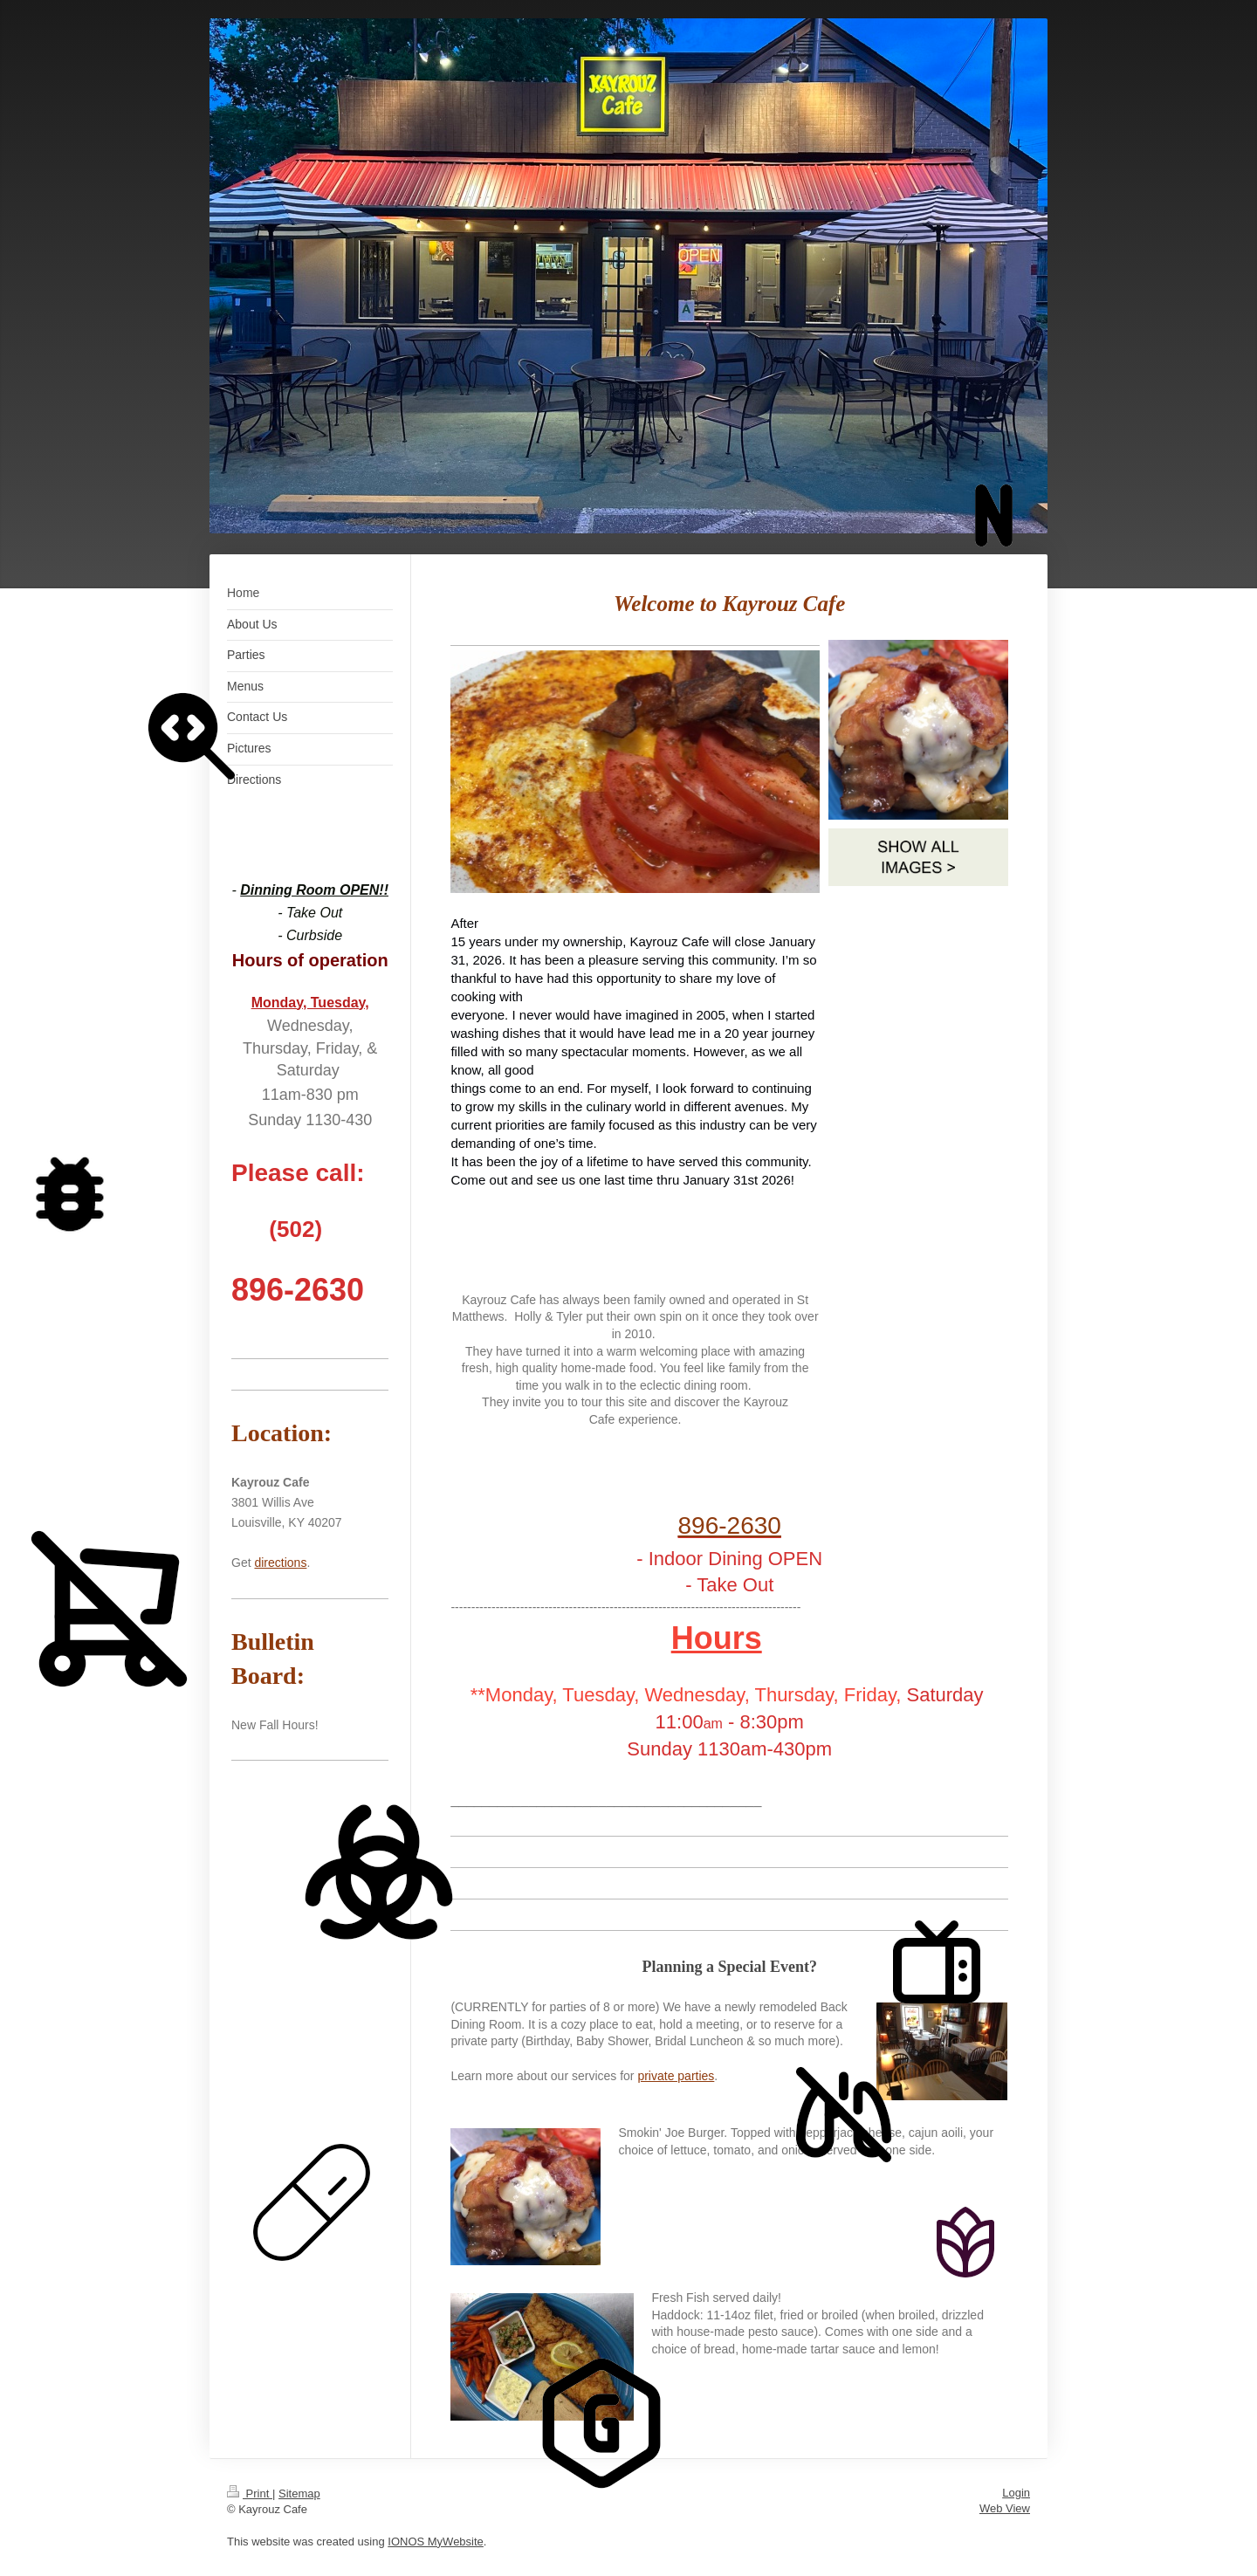 This screenshot has height=2576, width=1257. What do you see at coordinates (993, 515) in the screenshot?
I see `indicates an item starting with the letter n` at bounding box center [993, 515].